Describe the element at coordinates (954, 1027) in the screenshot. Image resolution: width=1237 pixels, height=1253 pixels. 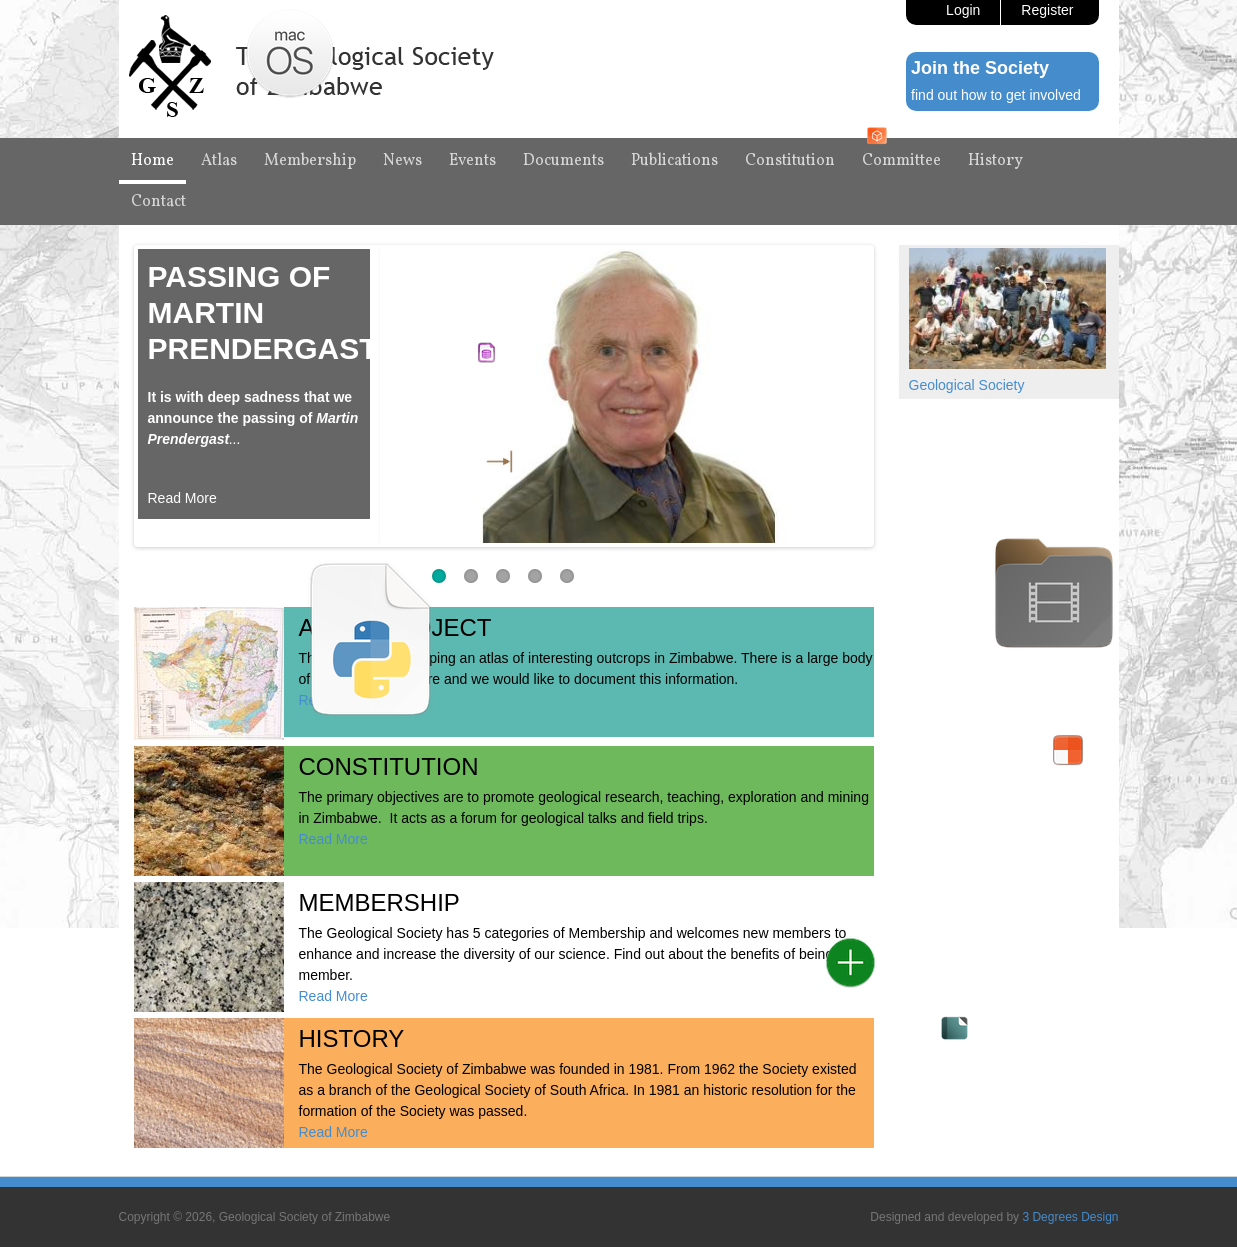
I see `change desktop wallpaper settings` at that location.